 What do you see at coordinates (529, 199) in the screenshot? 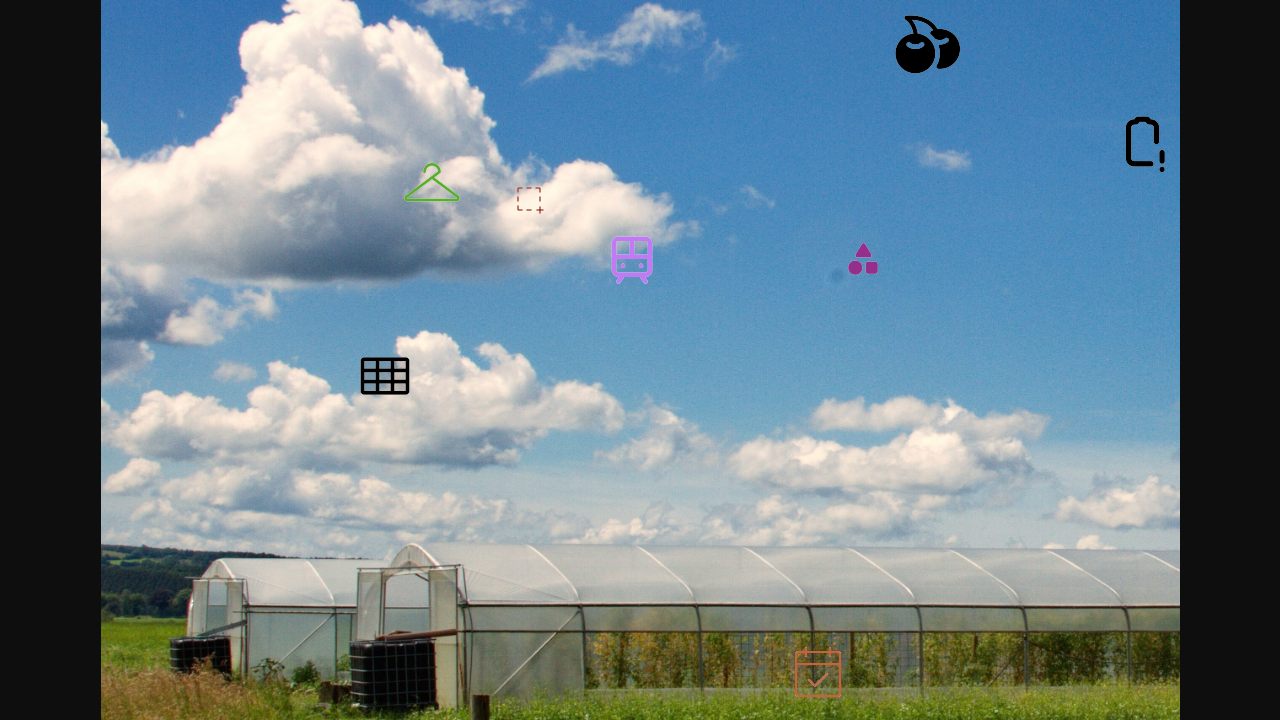
I see `add to current selection` at bounding box center [529, 199].